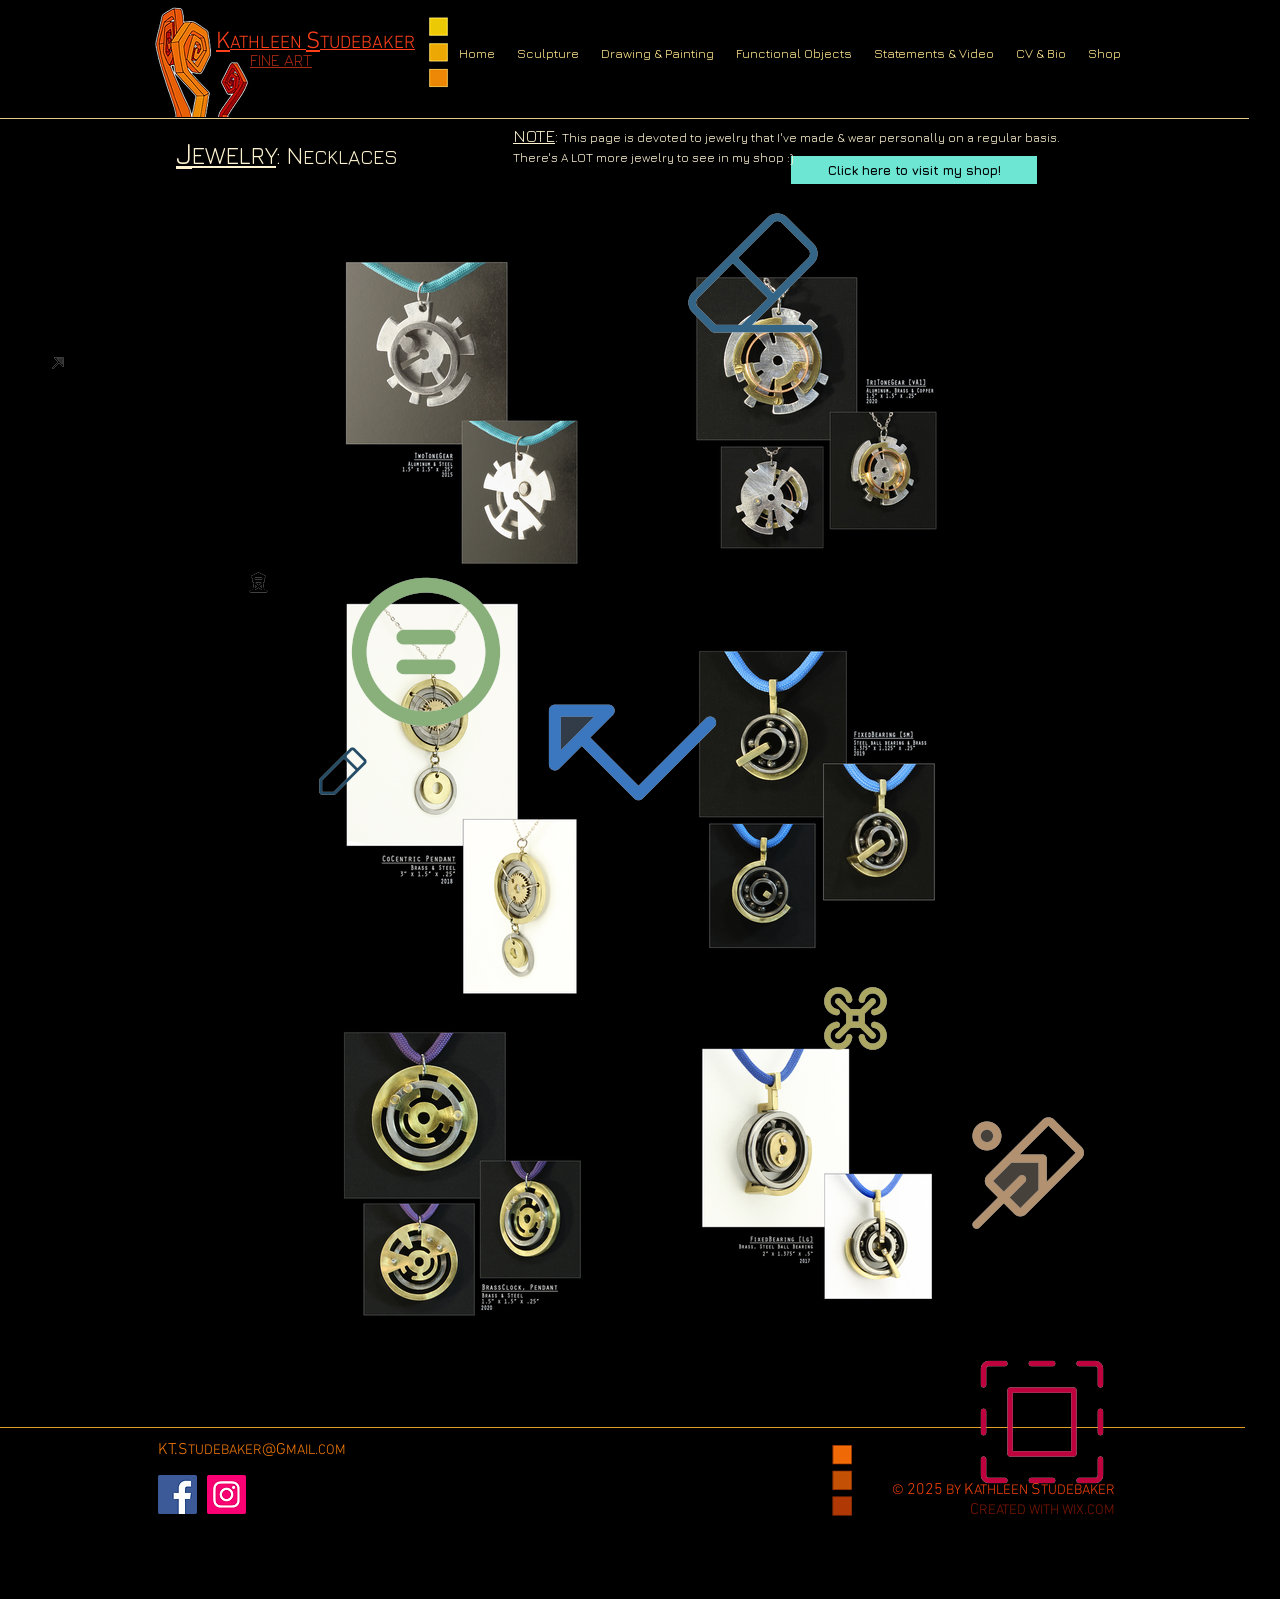  What do you see at coordinates (855, 1018) in the screenshot?
I see `access drone controls` at bounding box center [855, 1018].